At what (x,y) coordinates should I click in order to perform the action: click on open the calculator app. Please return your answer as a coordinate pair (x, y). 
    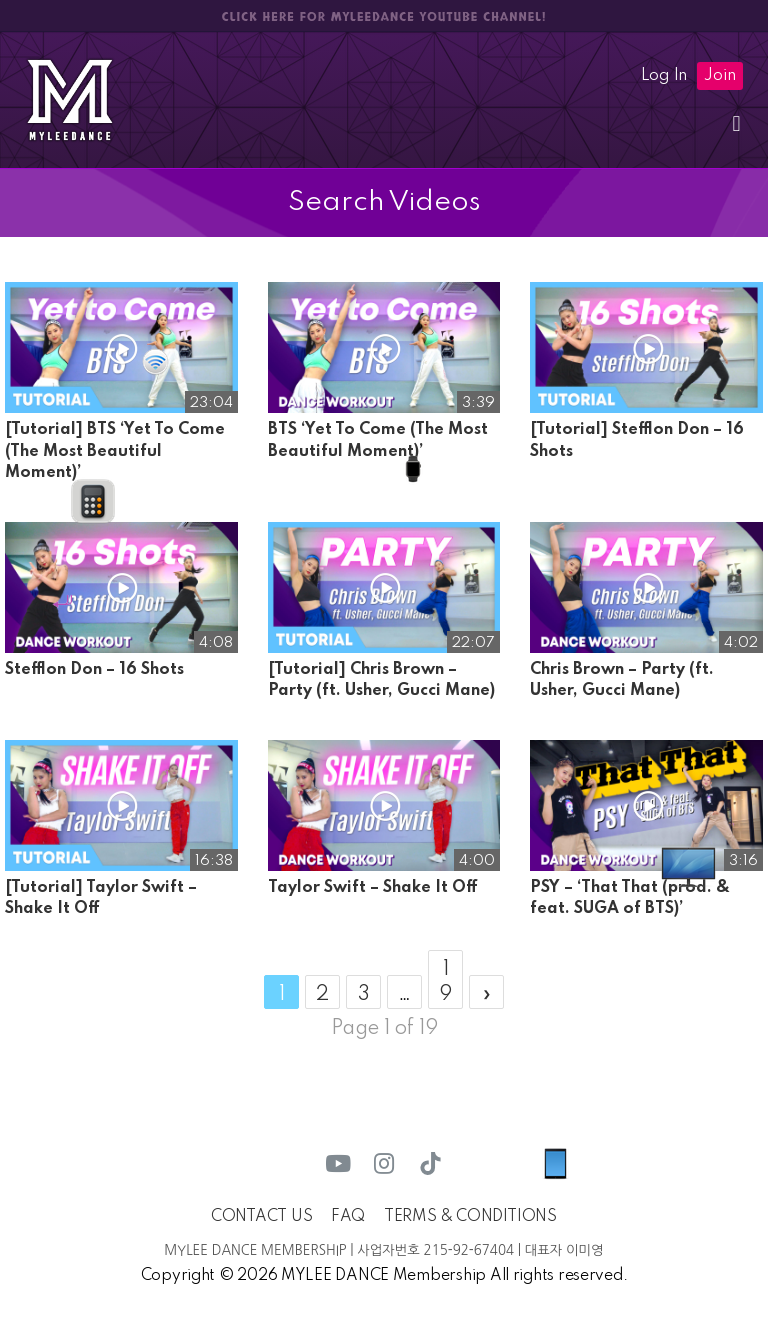
    Looking at the image, I should click on (93, 501).